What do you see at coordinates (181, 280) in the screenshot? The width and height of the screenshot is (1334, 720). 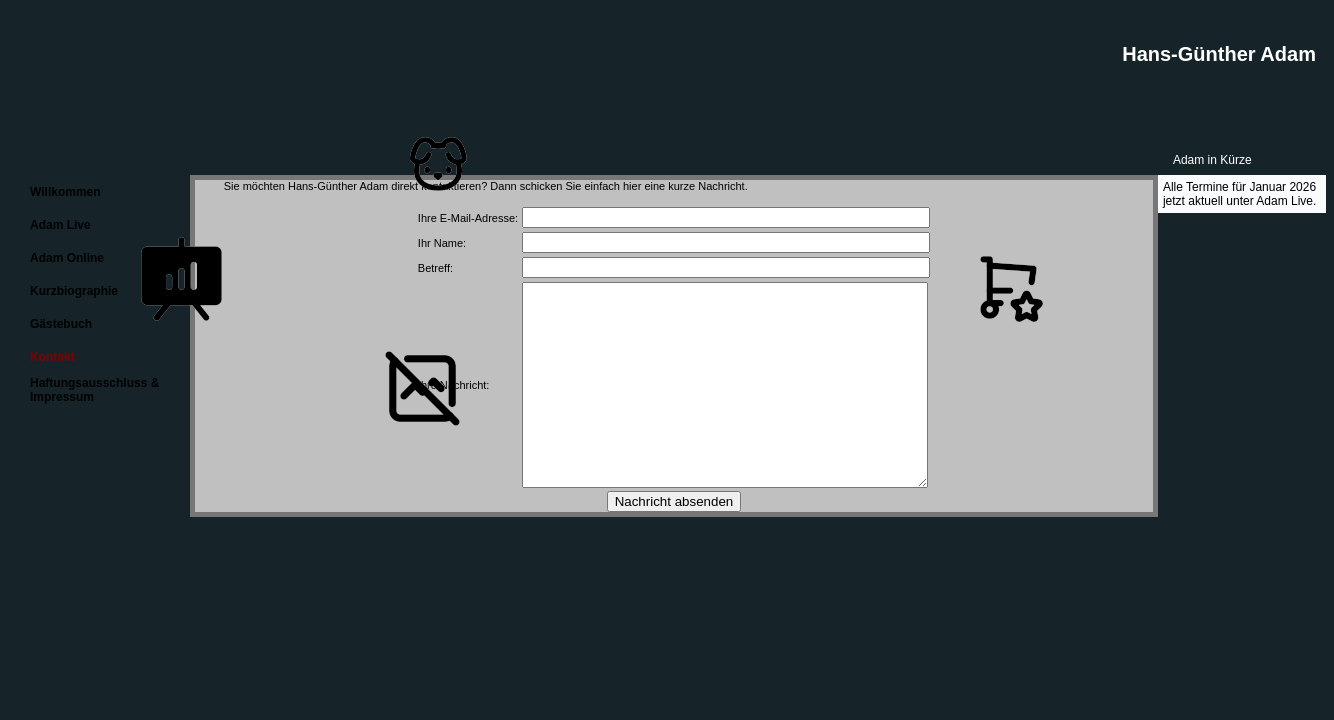 I see `view presentation with data charts` at bounding box center [181, 280].